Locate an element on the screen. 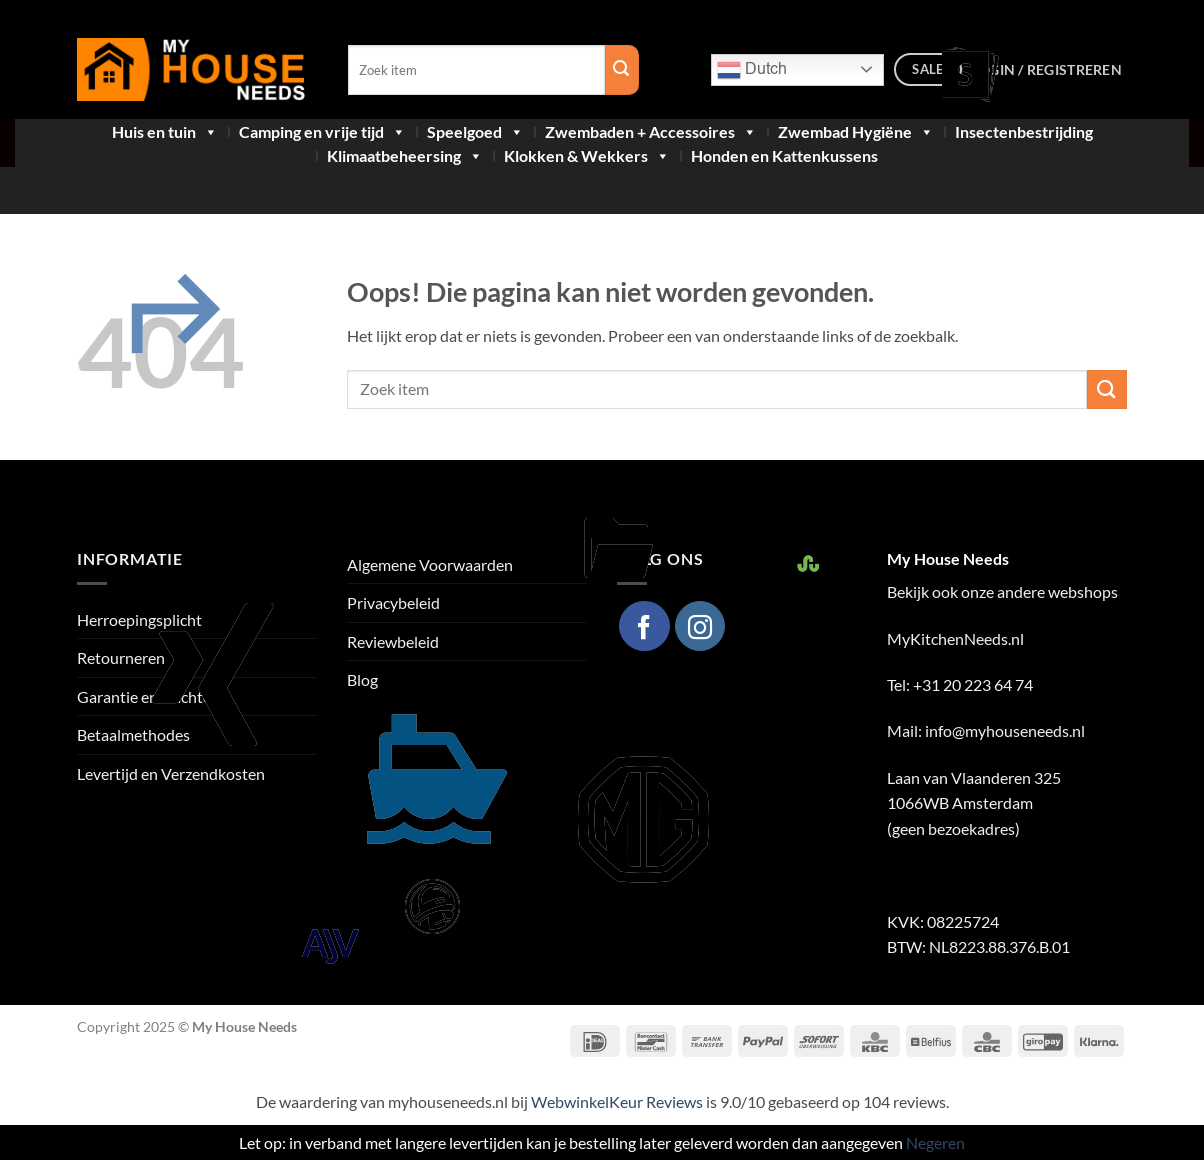  stumbleupon logo is located at coordinates (808, 563).